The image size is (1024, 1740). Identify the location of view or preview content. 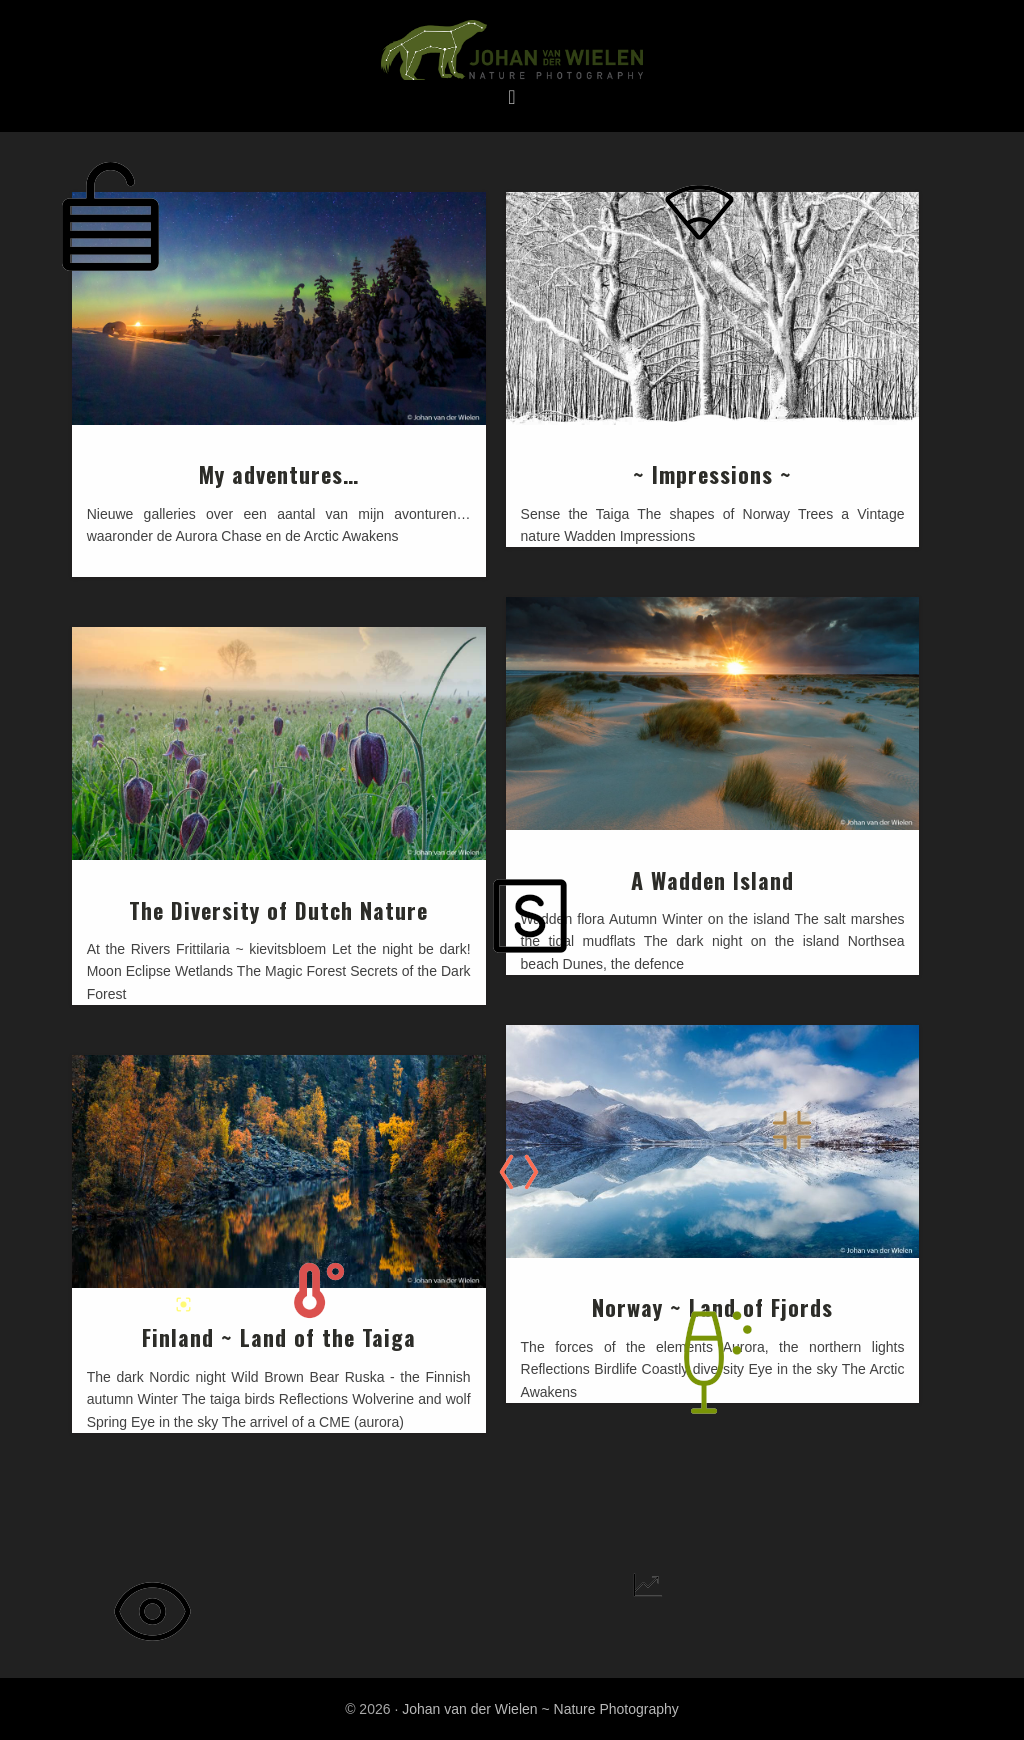
(152, 1611).